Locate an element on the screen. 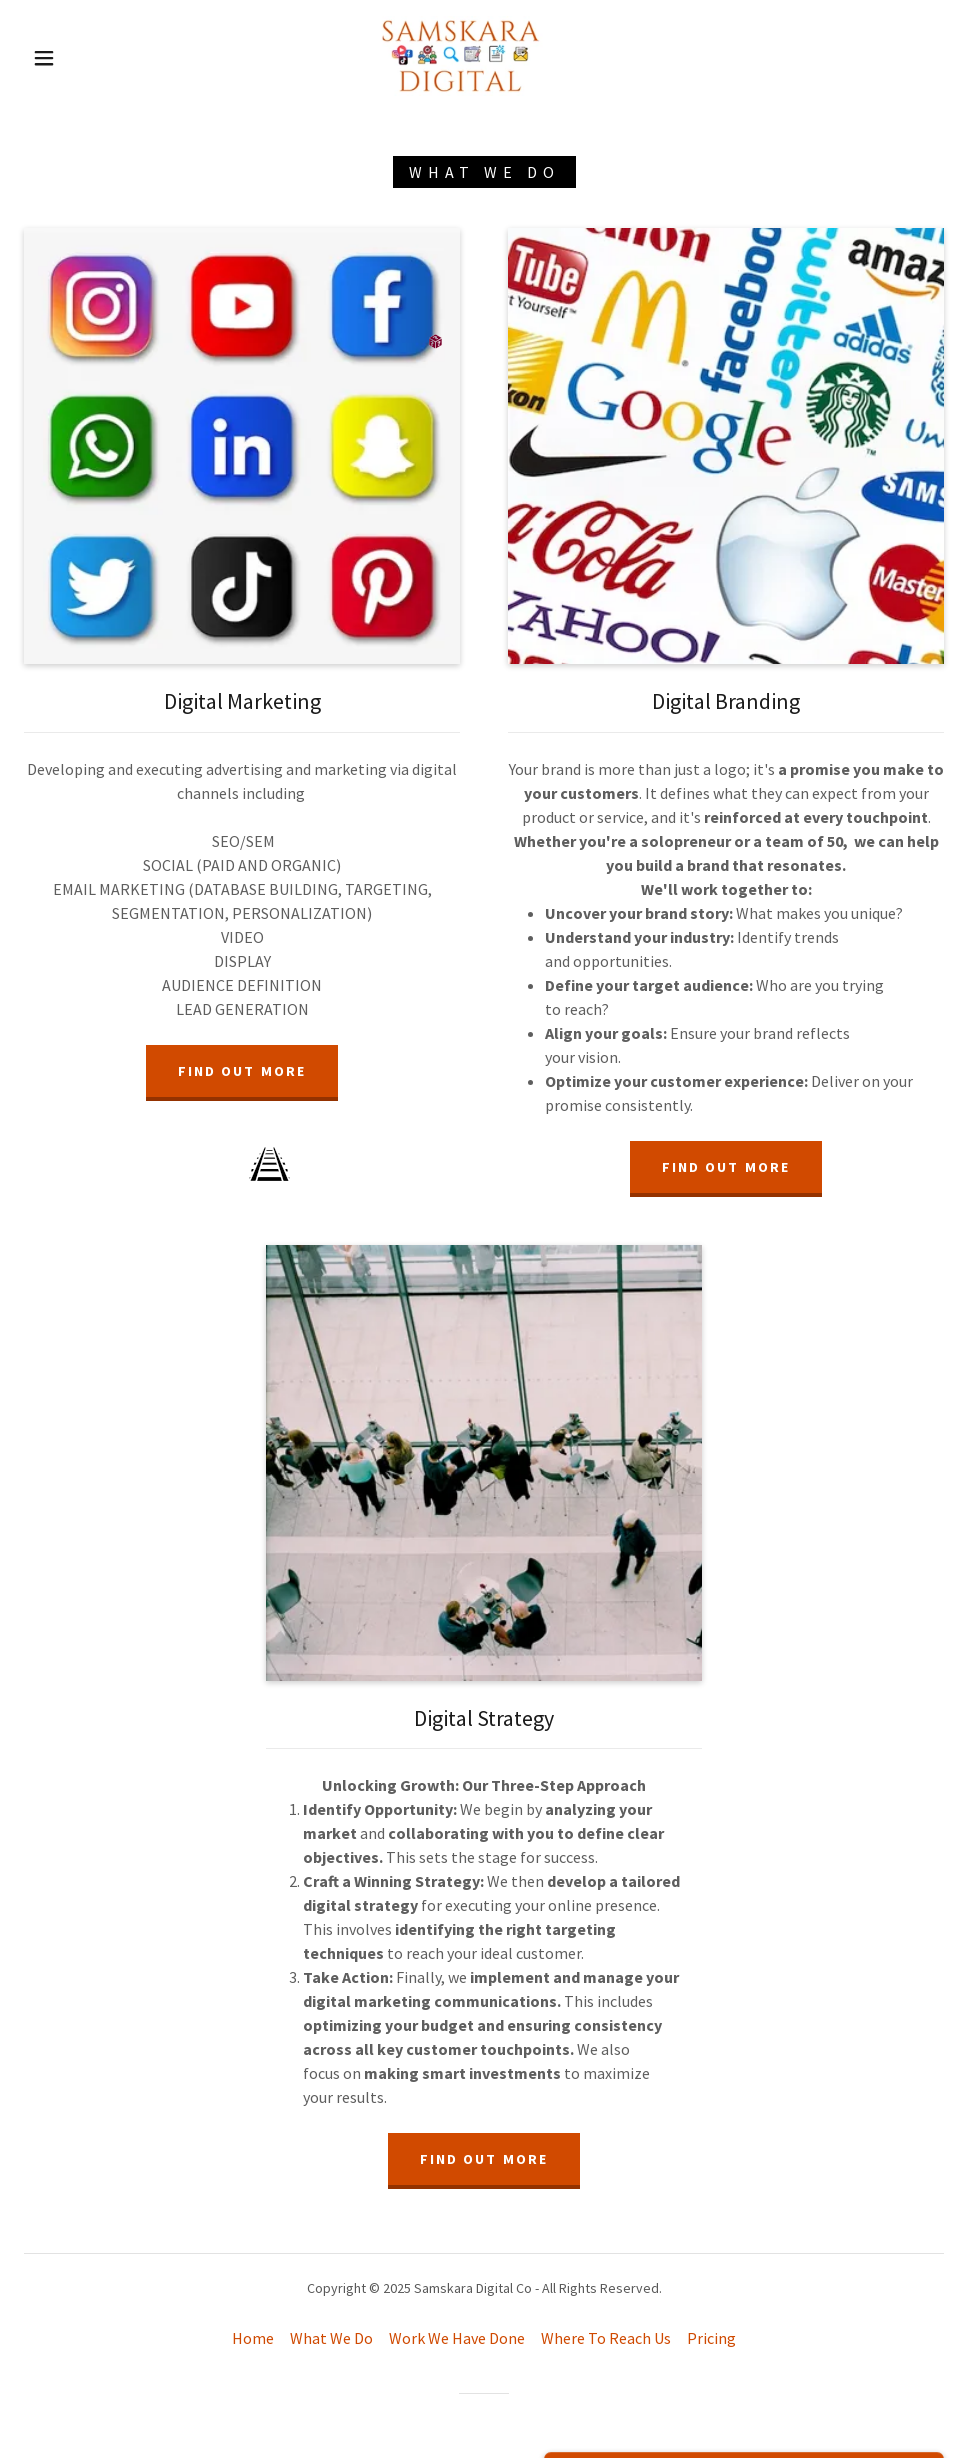 This screenshot has height=2458, width=968. randomize or shuffle selection is located at coordinates (435, 341).